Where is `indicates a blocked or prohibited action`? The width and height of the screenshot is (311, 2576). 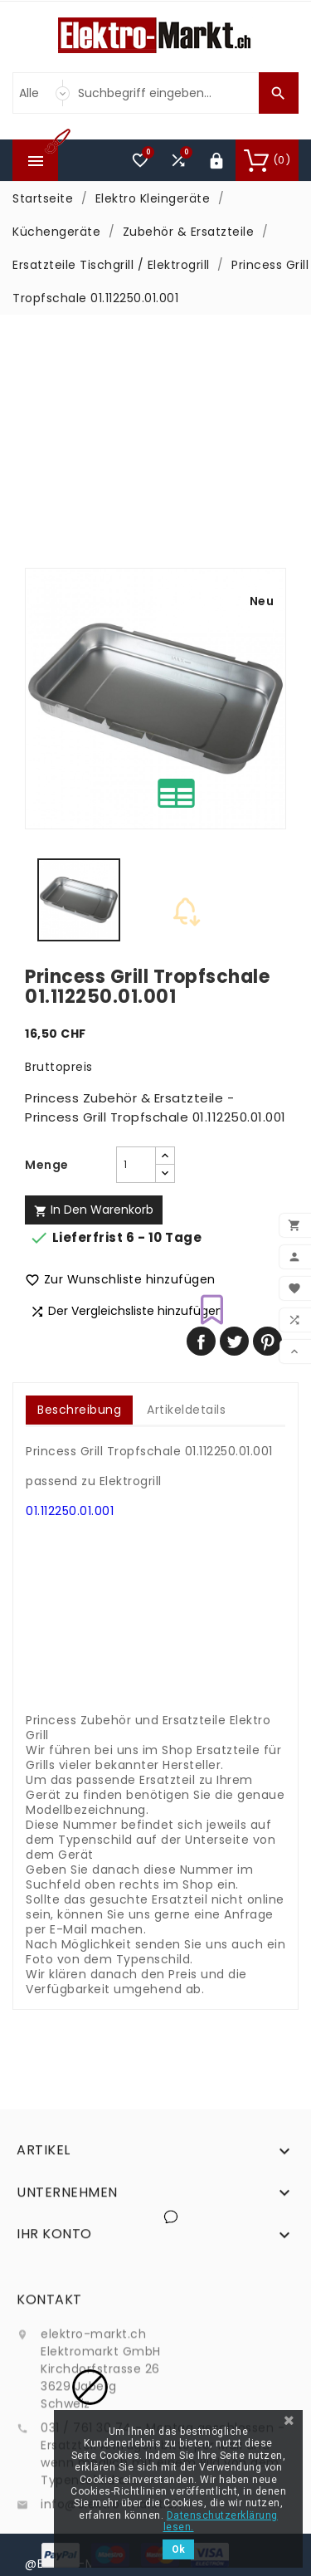
indicates a blocked or prohibited action is located at coordinates (90, 2387).